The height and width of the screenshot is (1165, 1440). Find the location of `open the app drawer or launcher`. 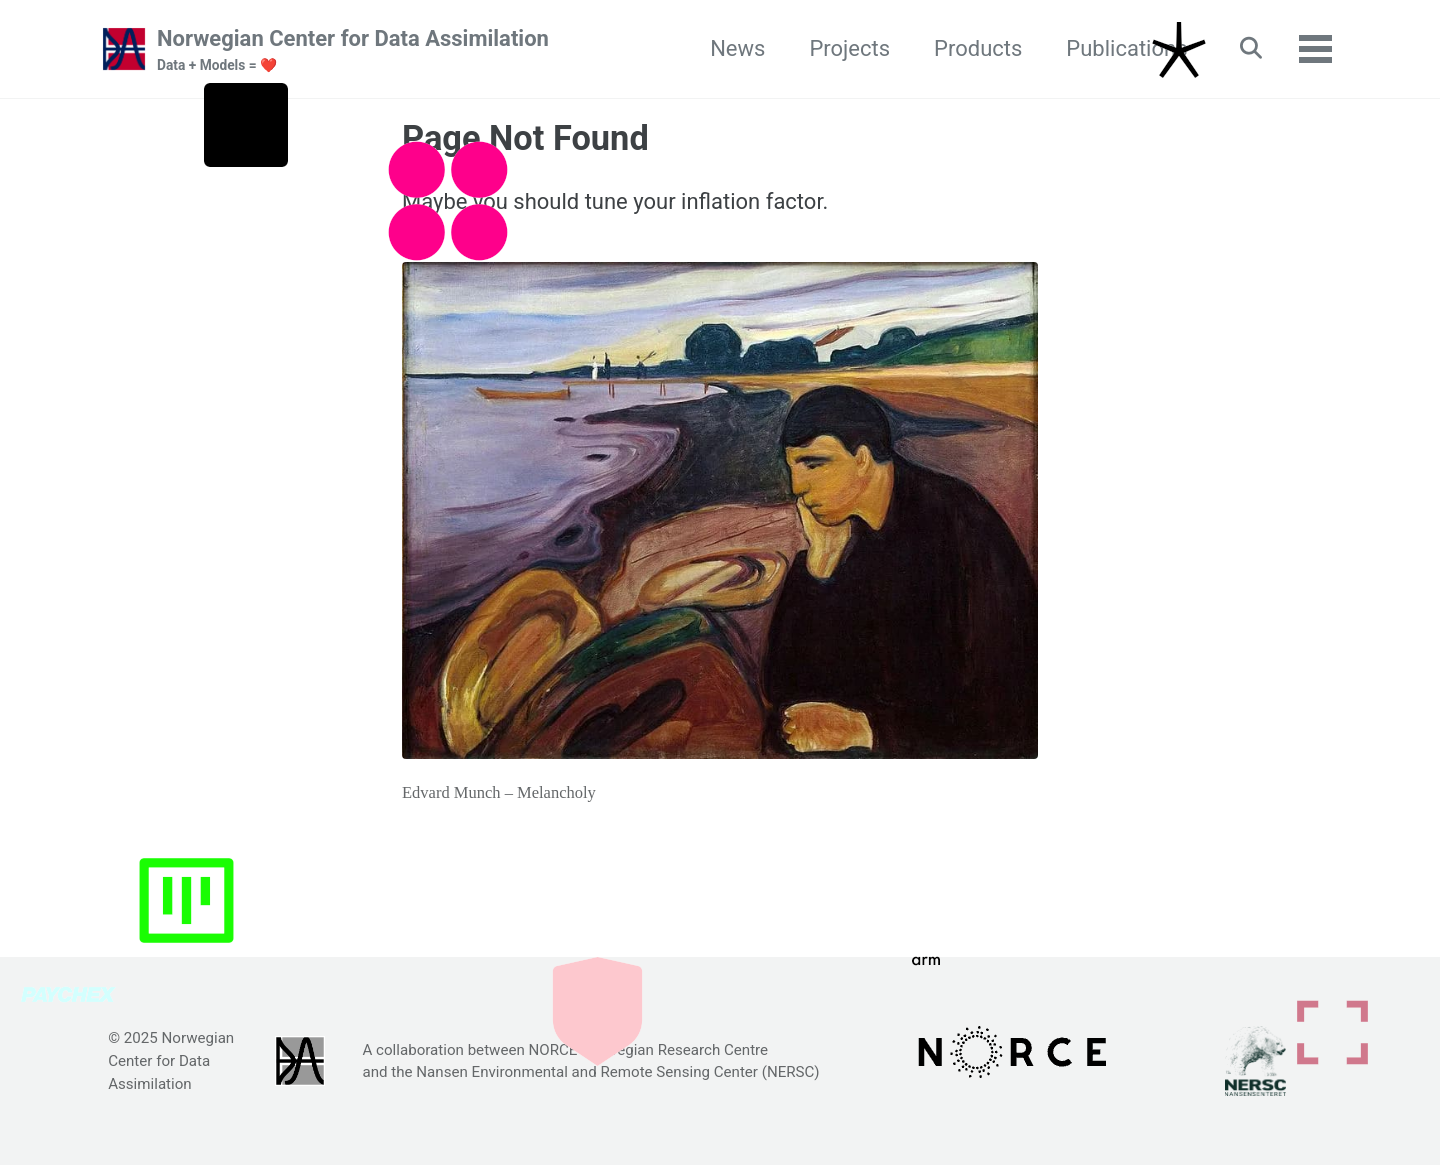

open the app drawer or launcher is located at coordinates (448, 201).